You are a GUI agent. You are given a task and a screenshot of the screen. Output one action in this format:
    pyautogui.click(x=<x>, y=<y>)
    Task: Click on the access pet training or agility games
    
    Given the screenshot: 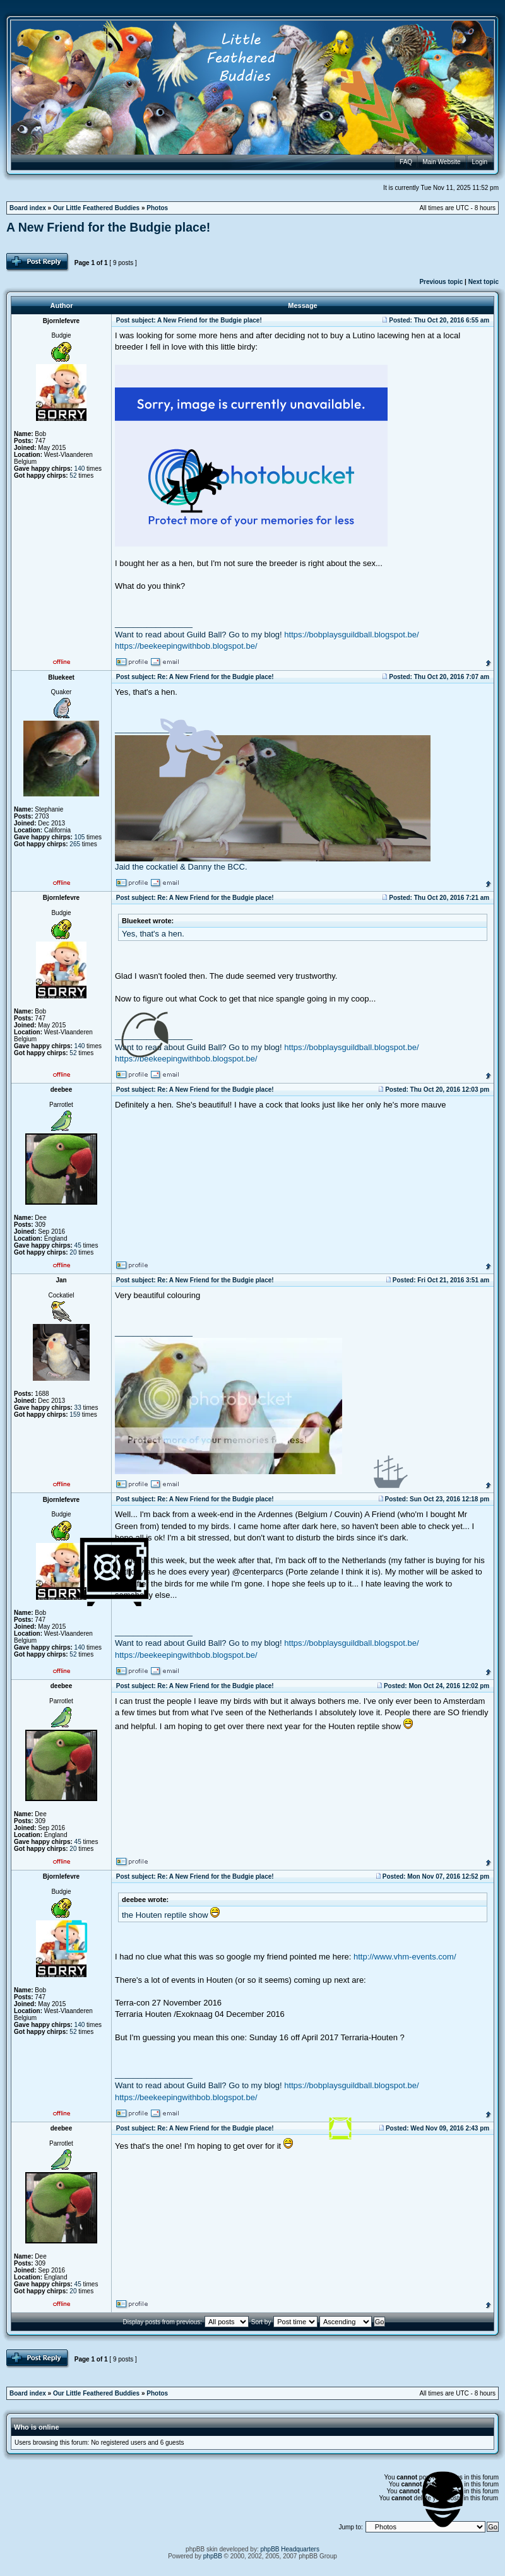 What is the action you would take?
    pyautogui.click(x=191, y=480)
    